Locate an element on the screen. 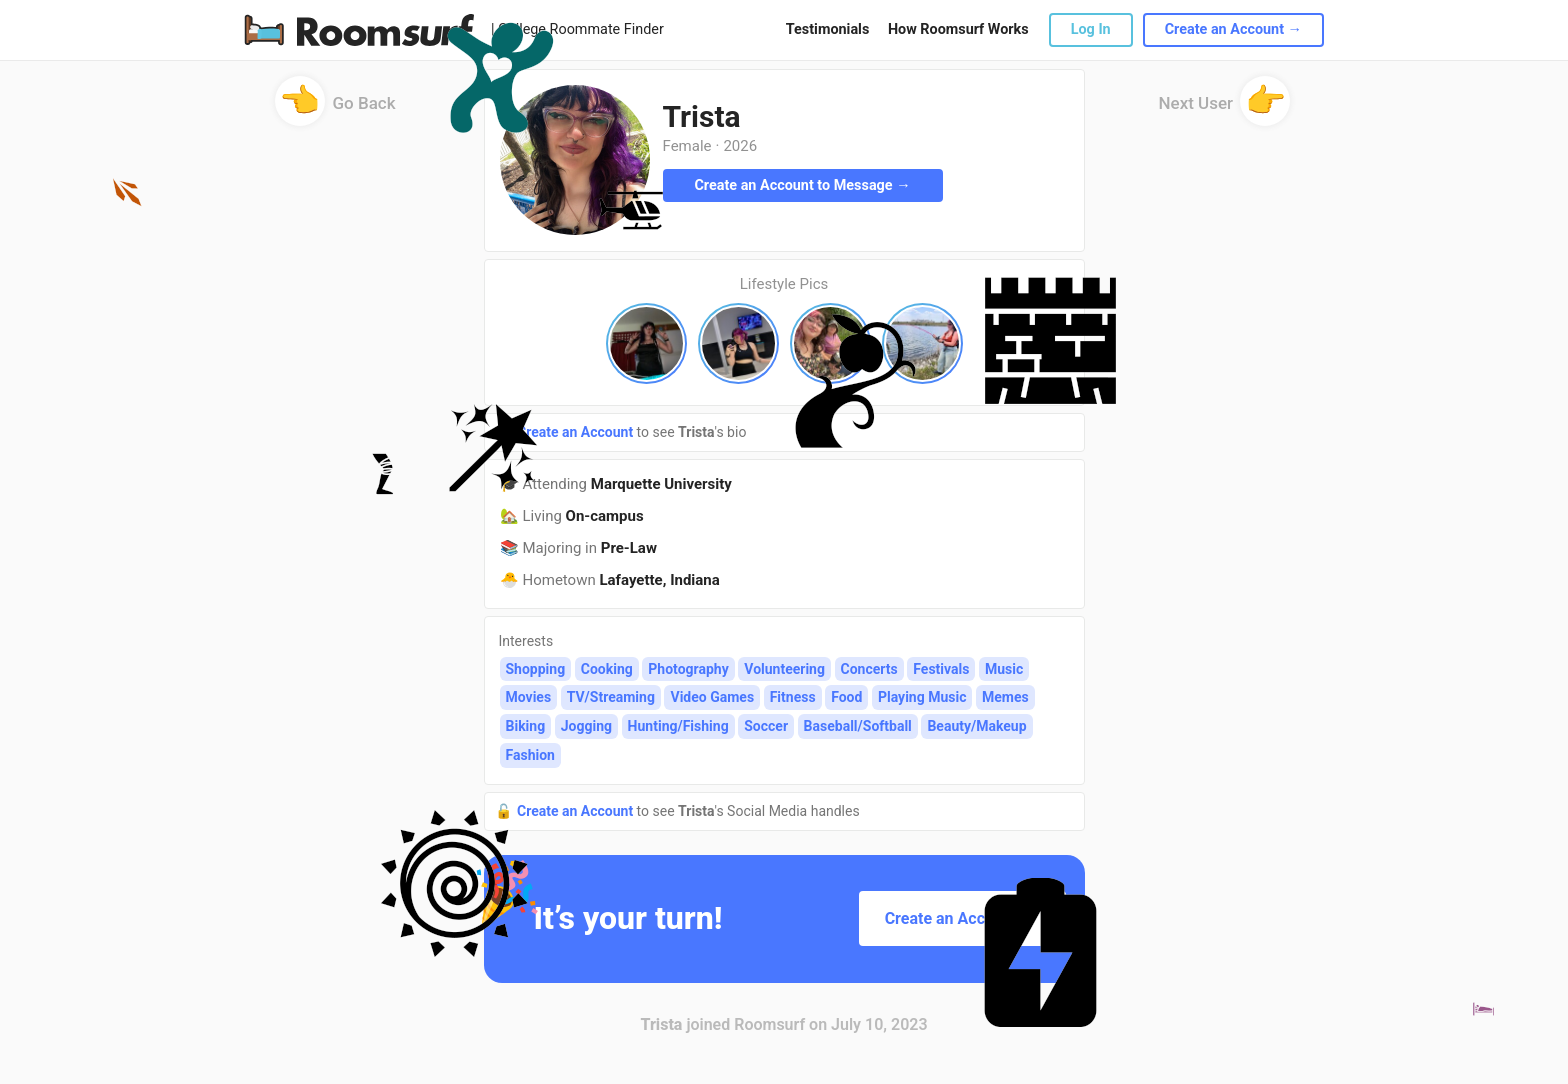 This screenshot has width=1568, height=1084. build or upgrade defensive fortifications is located at coordinates (1050, 338).